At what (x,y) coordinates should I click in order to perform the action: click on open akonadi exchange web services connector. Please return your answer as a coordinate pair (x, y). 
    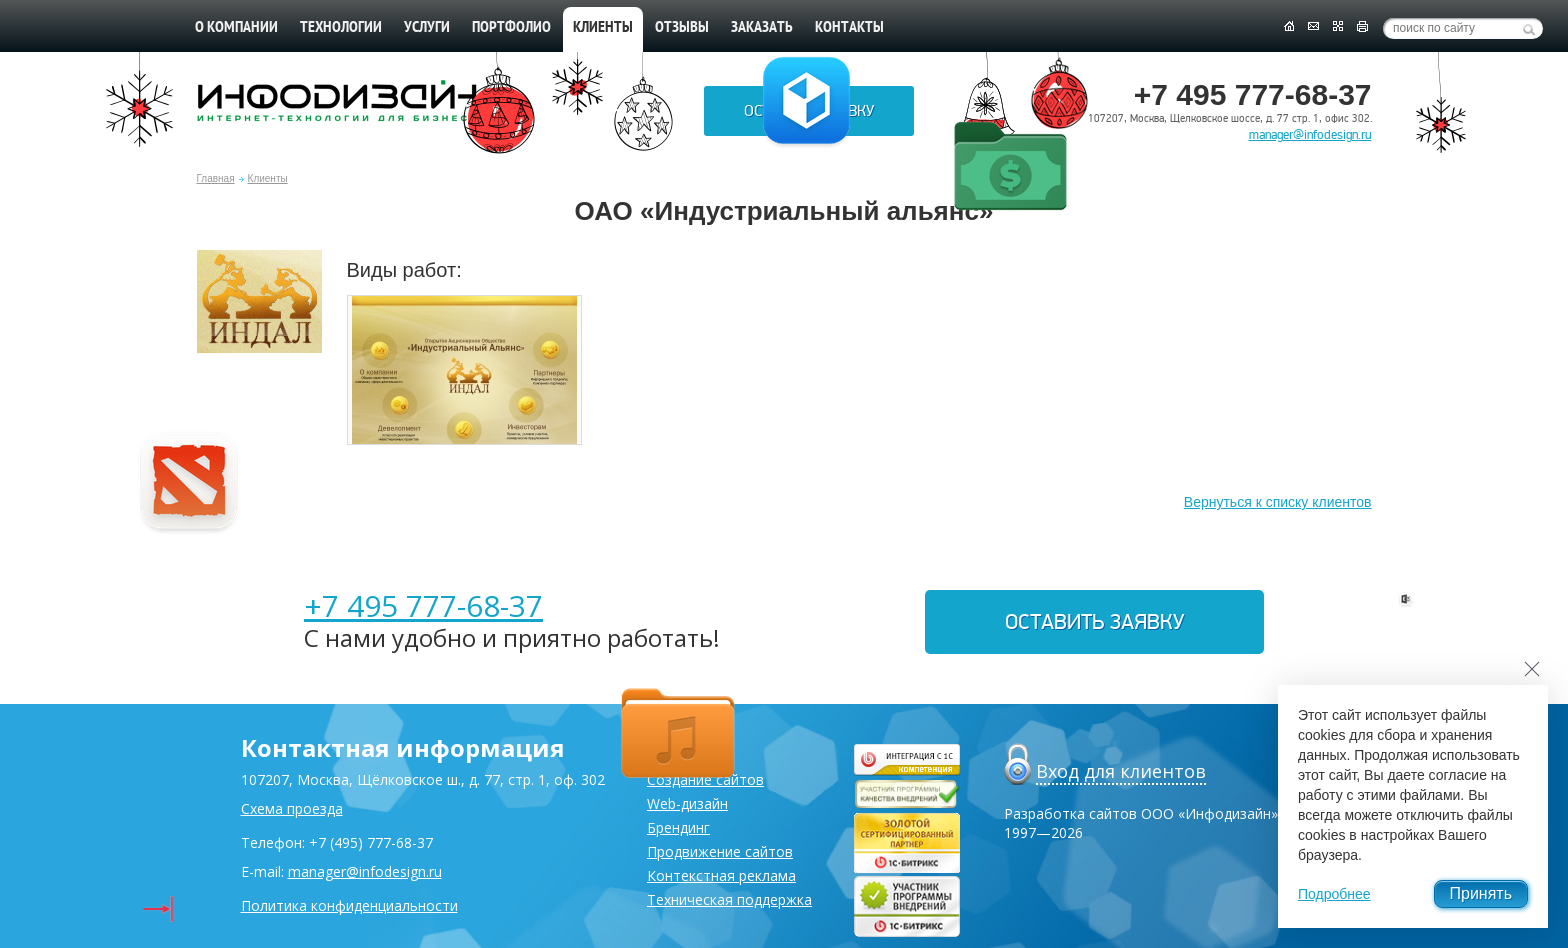
    Looking at the image, I should click on (1406, 599).